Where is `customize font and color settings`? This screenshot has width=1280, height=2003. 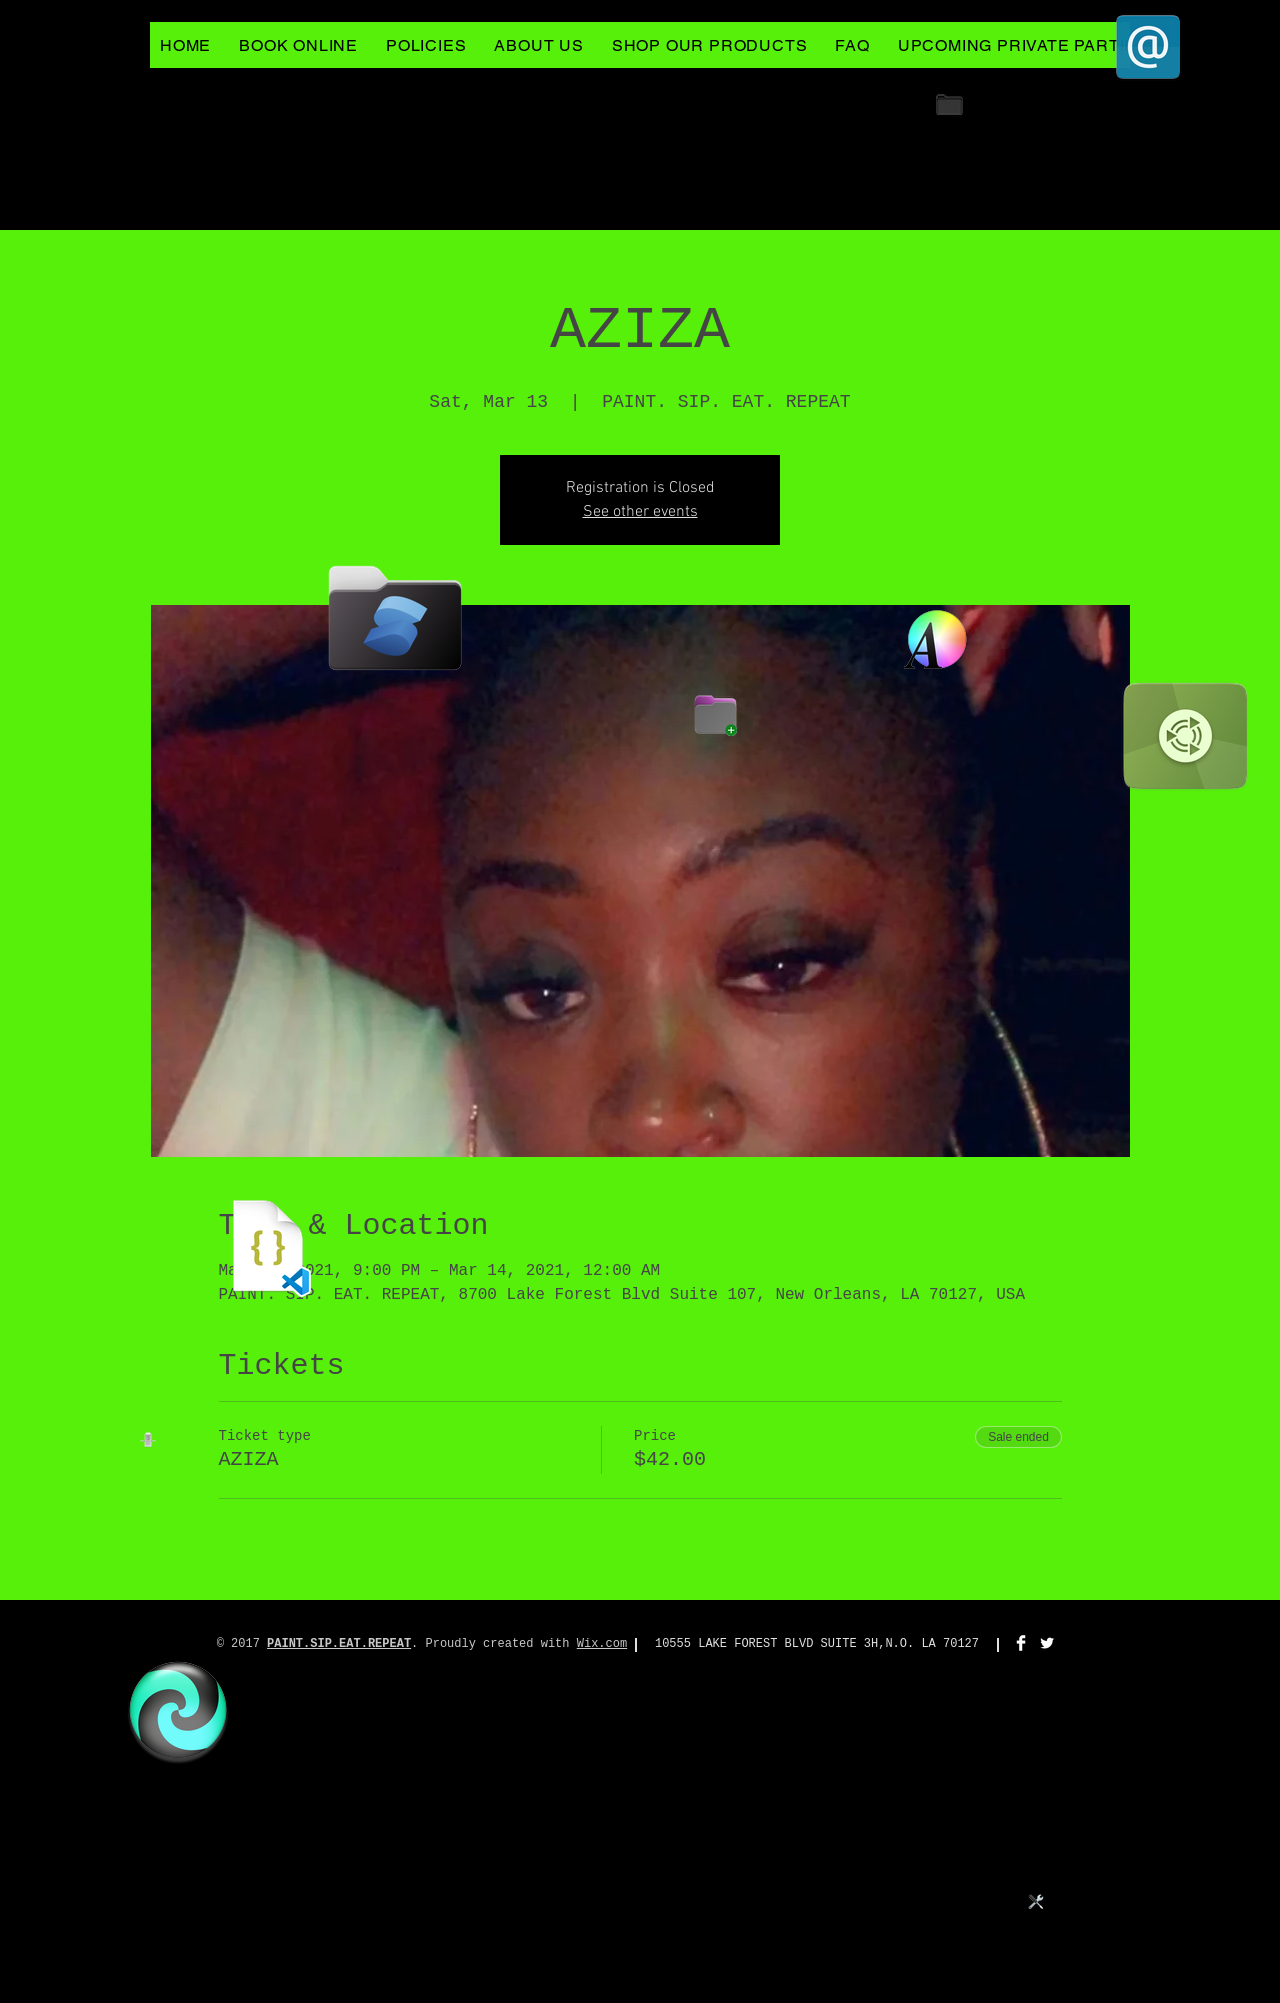
customize font and color settings is located at coordinates (935, 635).